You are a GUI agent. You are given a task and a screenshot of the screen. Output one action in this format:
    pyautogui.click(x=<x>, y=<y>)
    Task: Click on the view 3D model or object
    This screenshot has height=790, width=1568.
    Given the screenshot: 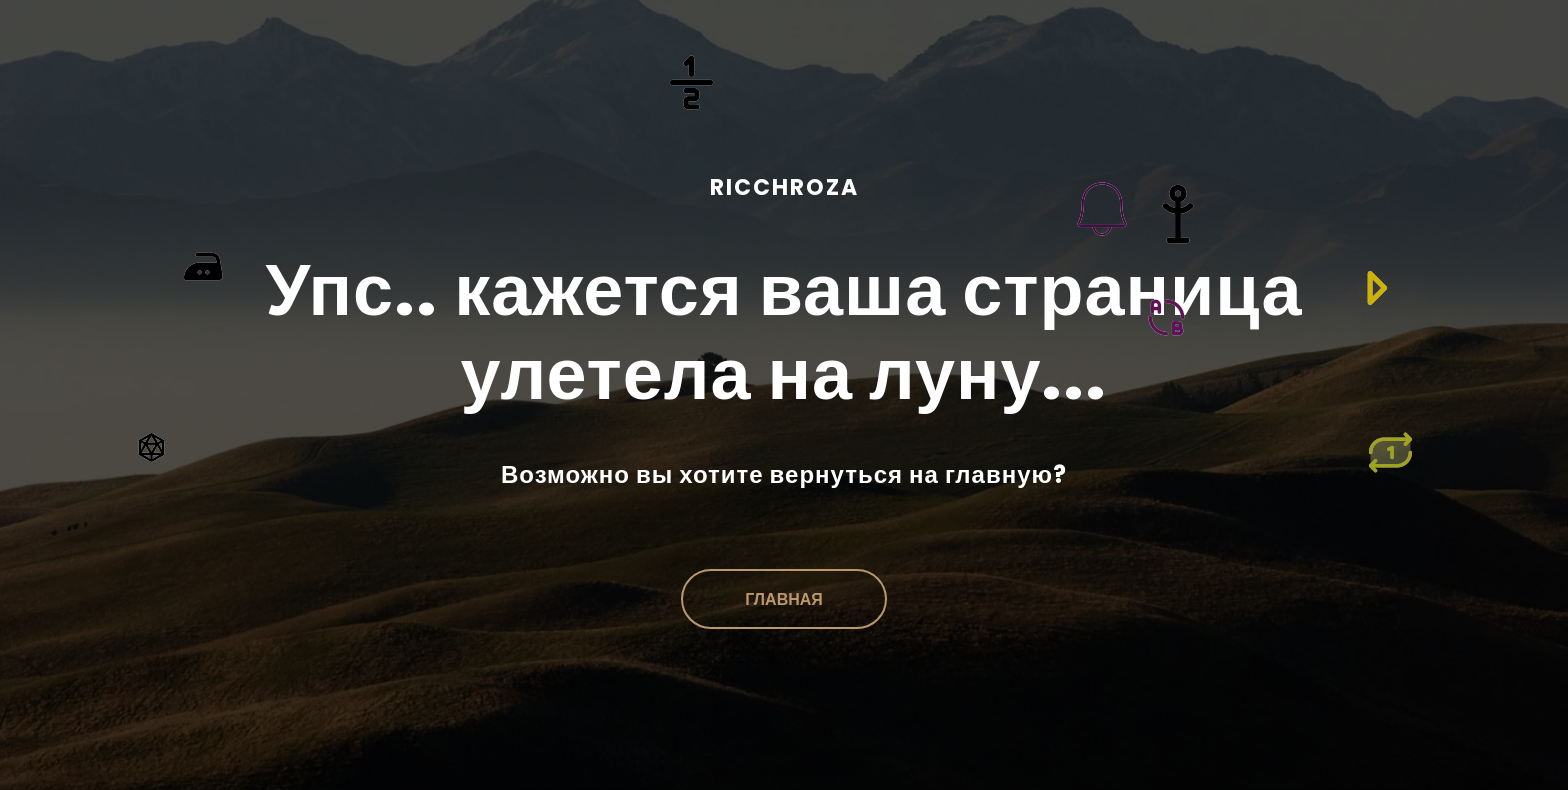 What is the action you would take?
    pyautogui.click(x=151, y=447)
    